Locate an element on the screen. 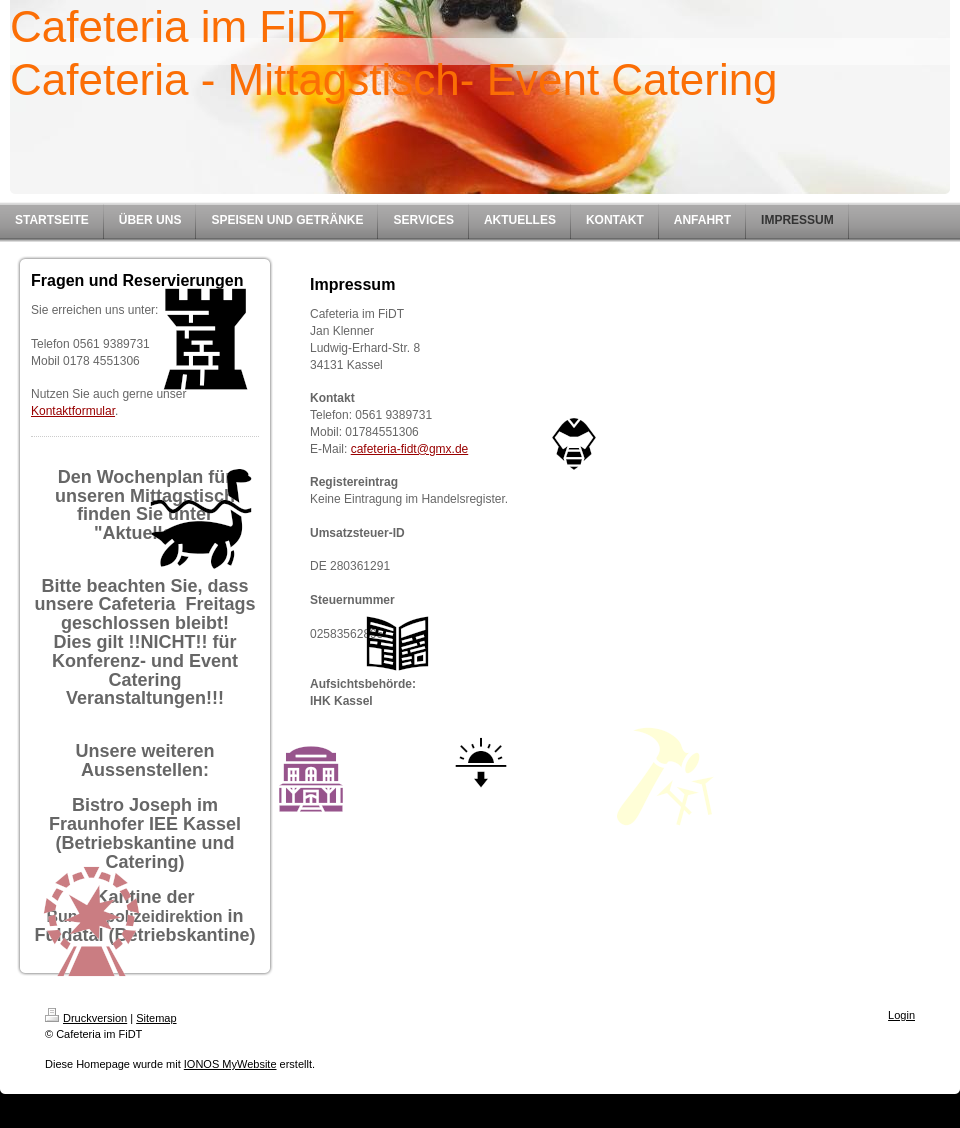 The image size is (960, 1128). access robot or mech customization options is located at coordinates (574, 444).